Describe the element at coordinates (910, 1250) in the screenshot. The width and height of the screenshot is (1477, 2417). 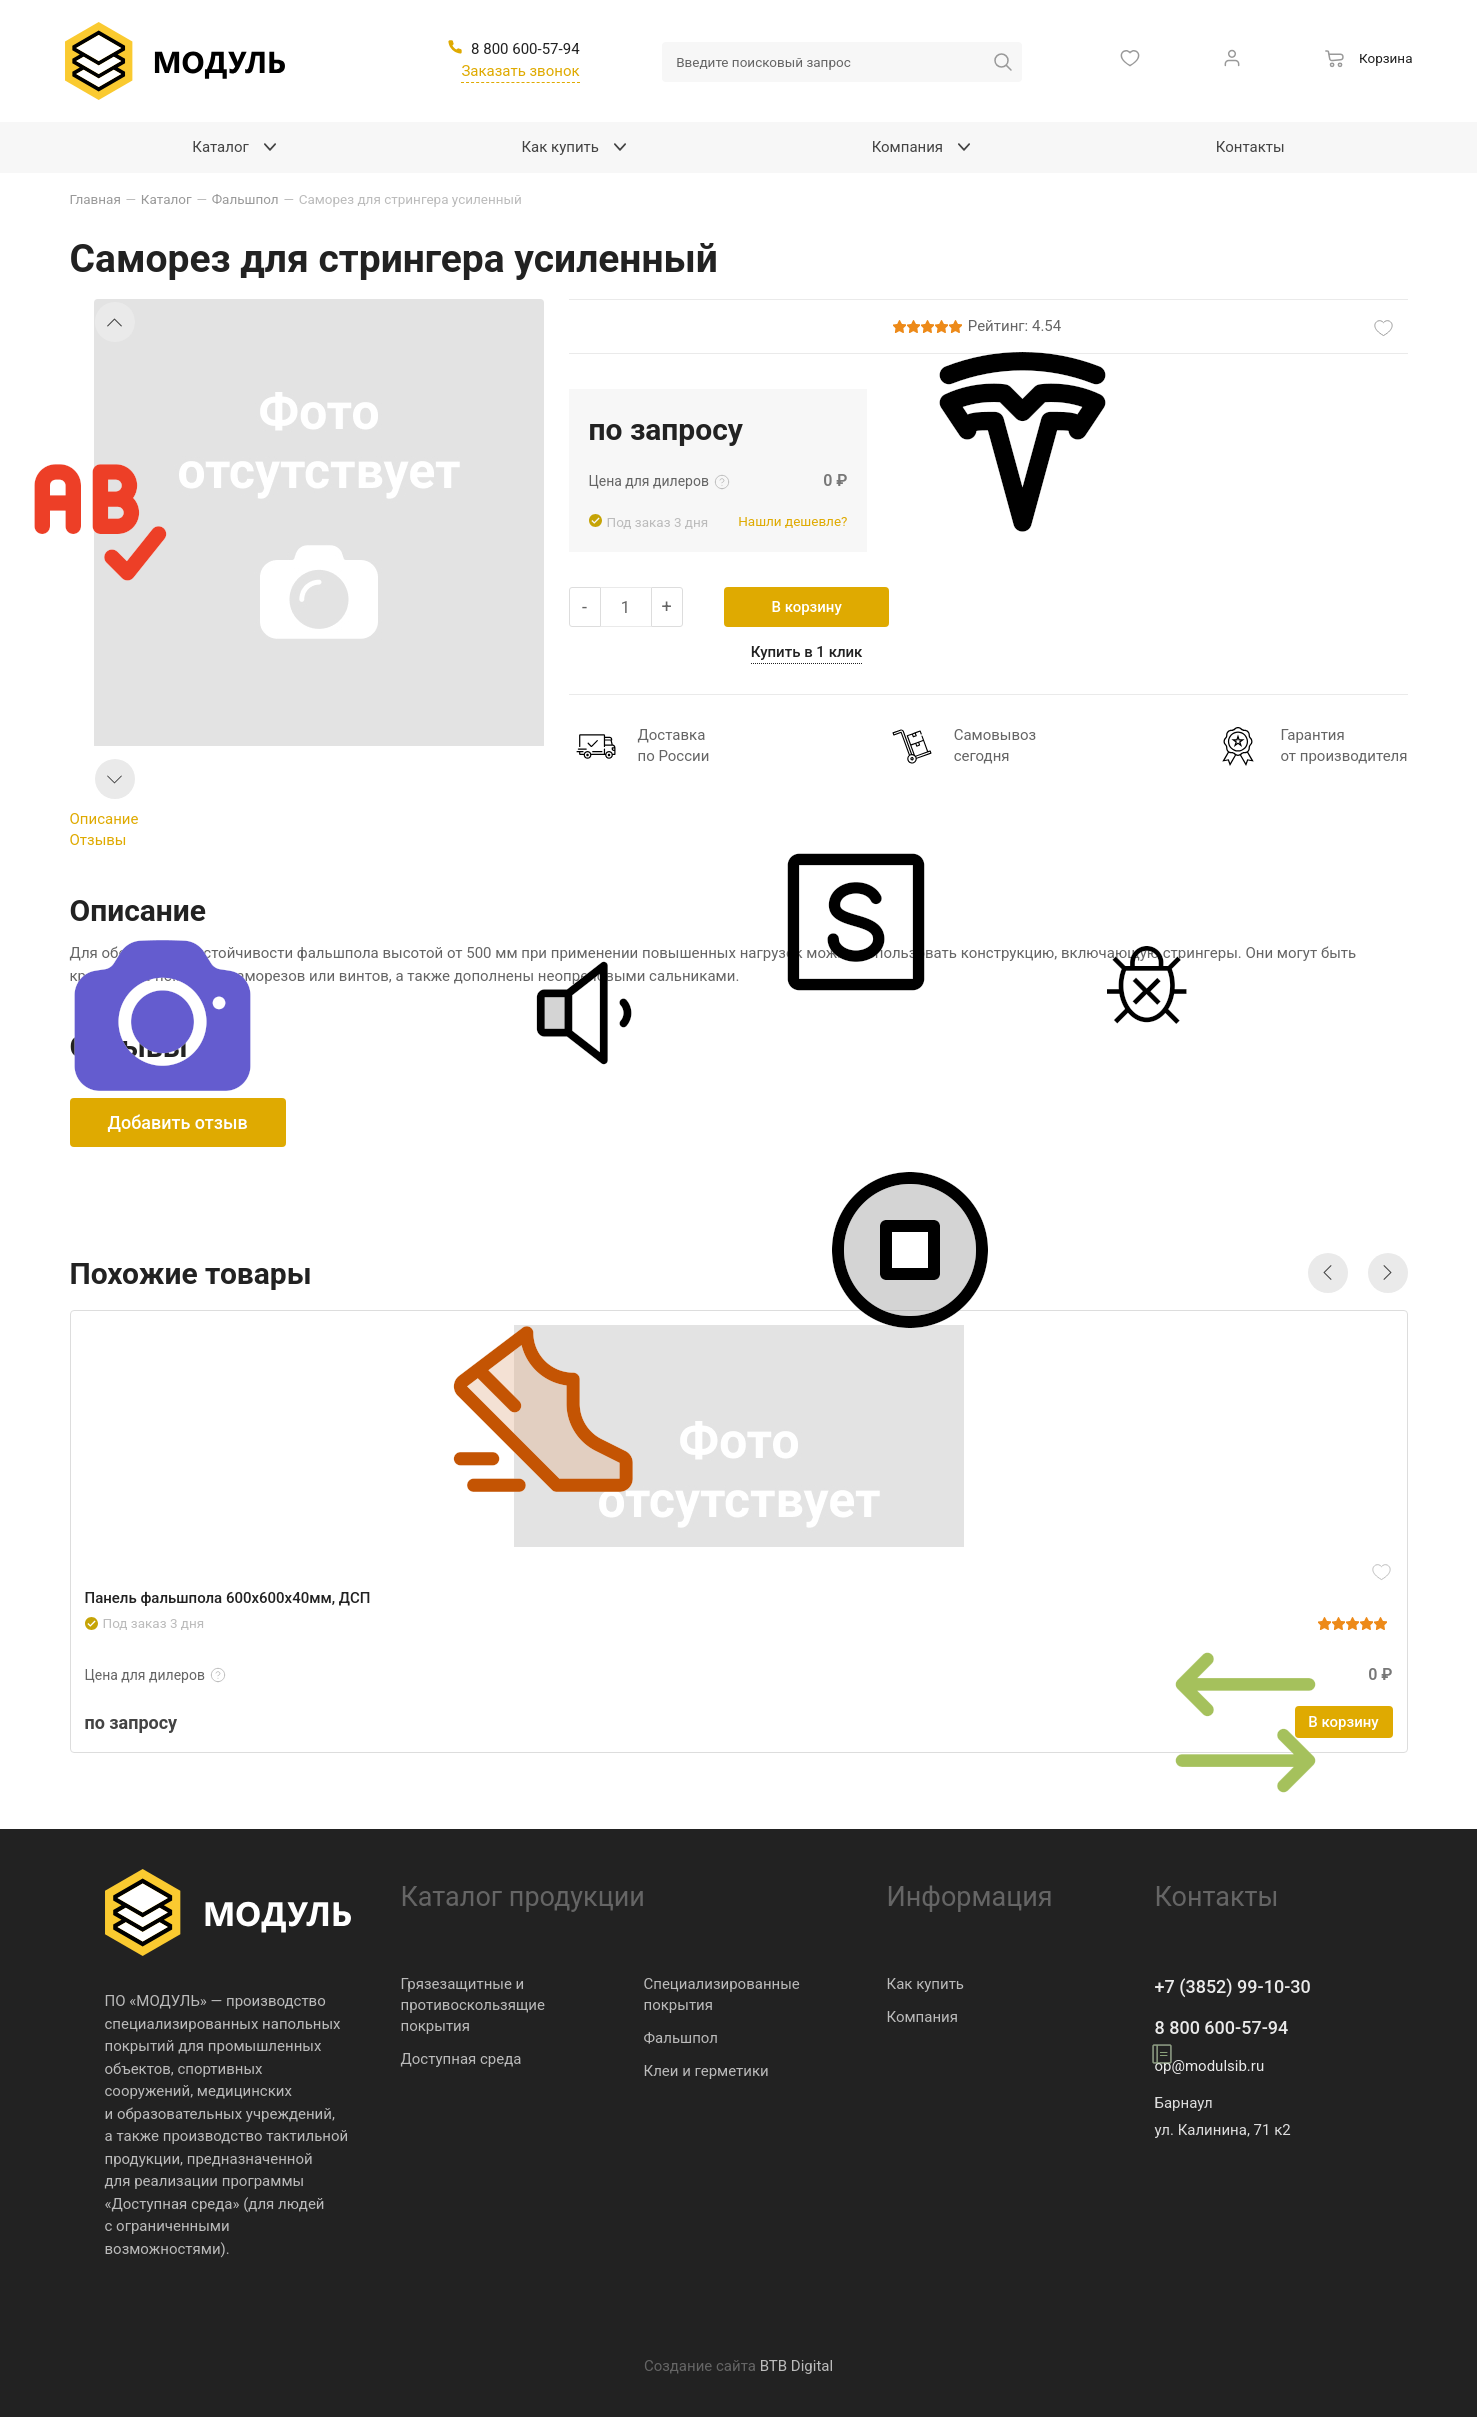
I see `stop media playback` at that location.